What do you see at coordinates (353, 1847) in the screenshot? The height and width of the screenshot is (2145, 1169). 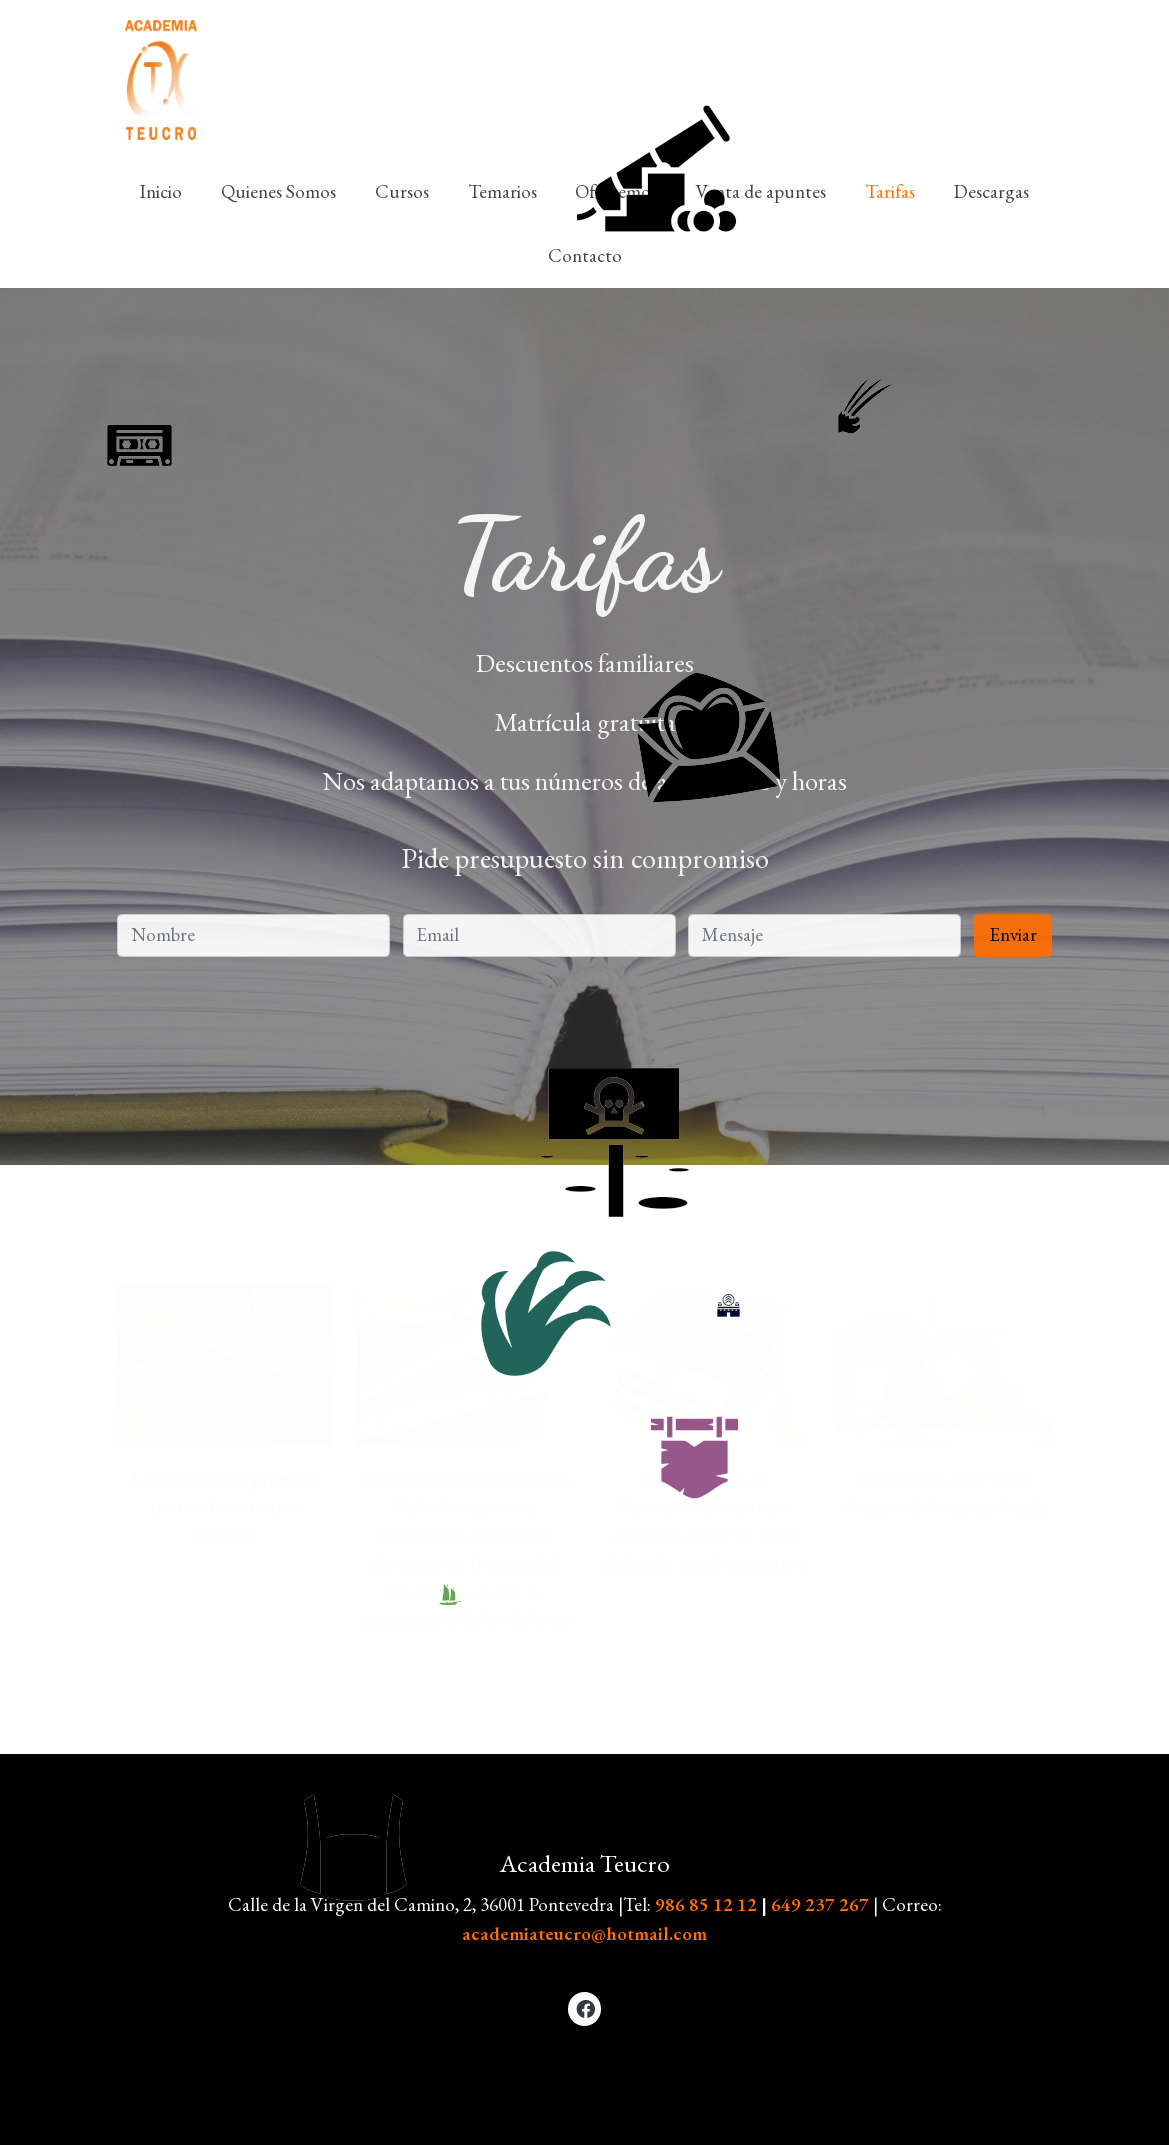 I see `enter the arena or battle mode` at bounding box center [353, 1847].